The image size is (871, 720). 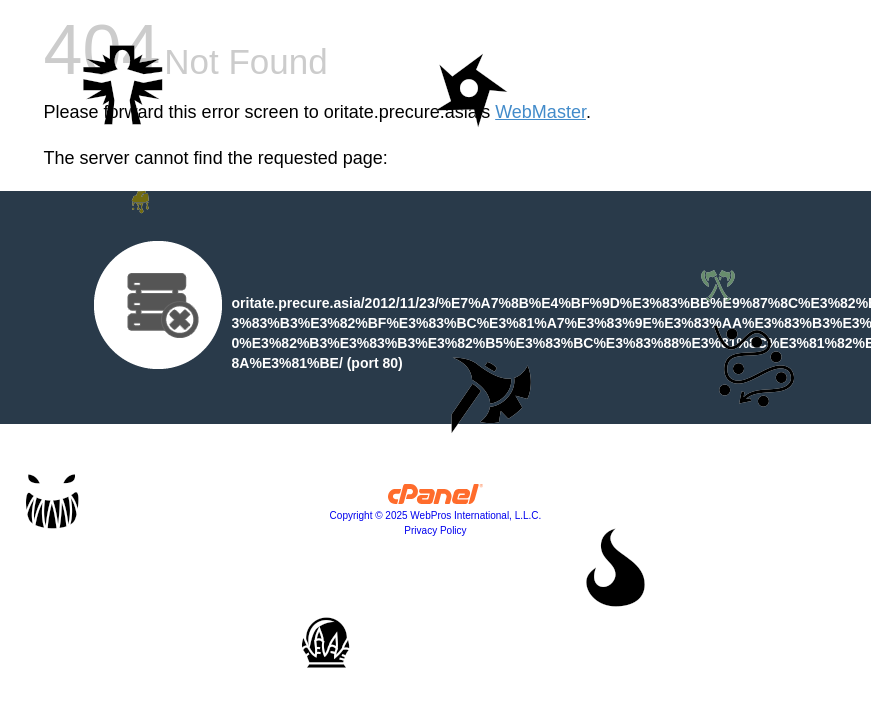 I want to click on view dragon companion or pet status, so click(x=326, y=641).